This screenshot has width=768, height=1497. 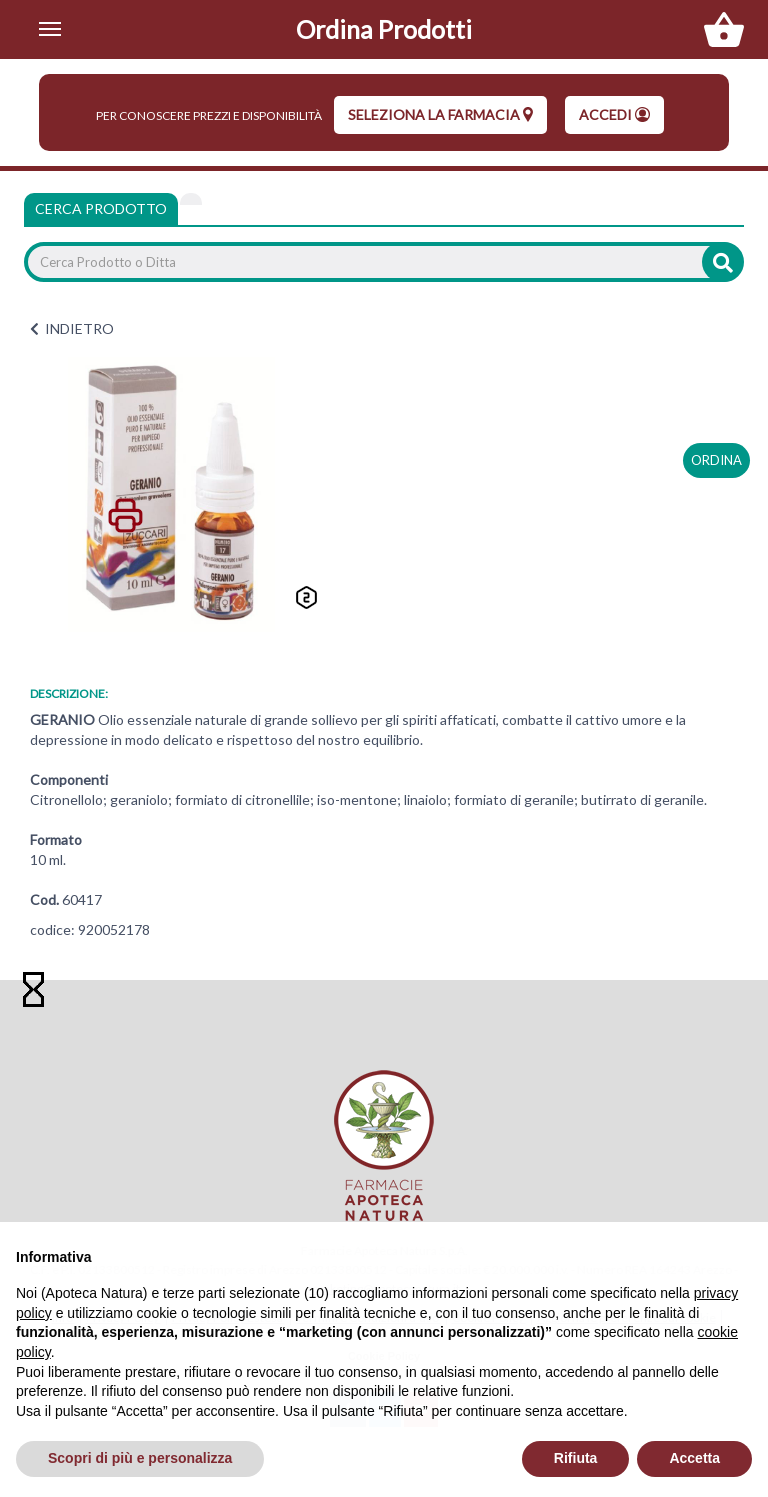 What do you see at coordinates (33, 989) in the screenshot?
I see `indicates a process is loading or in progress` at bounding box center [33, 989].